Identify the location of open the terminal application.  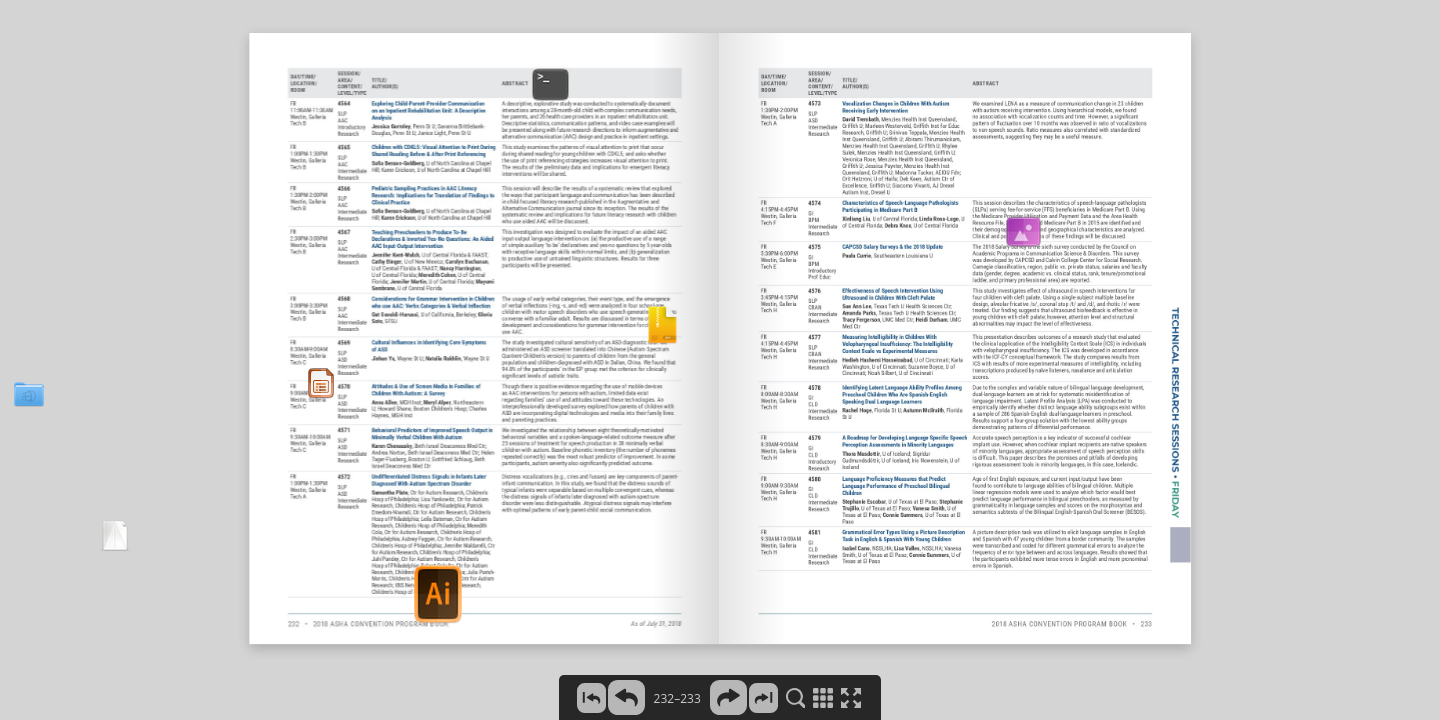
(550, 84).